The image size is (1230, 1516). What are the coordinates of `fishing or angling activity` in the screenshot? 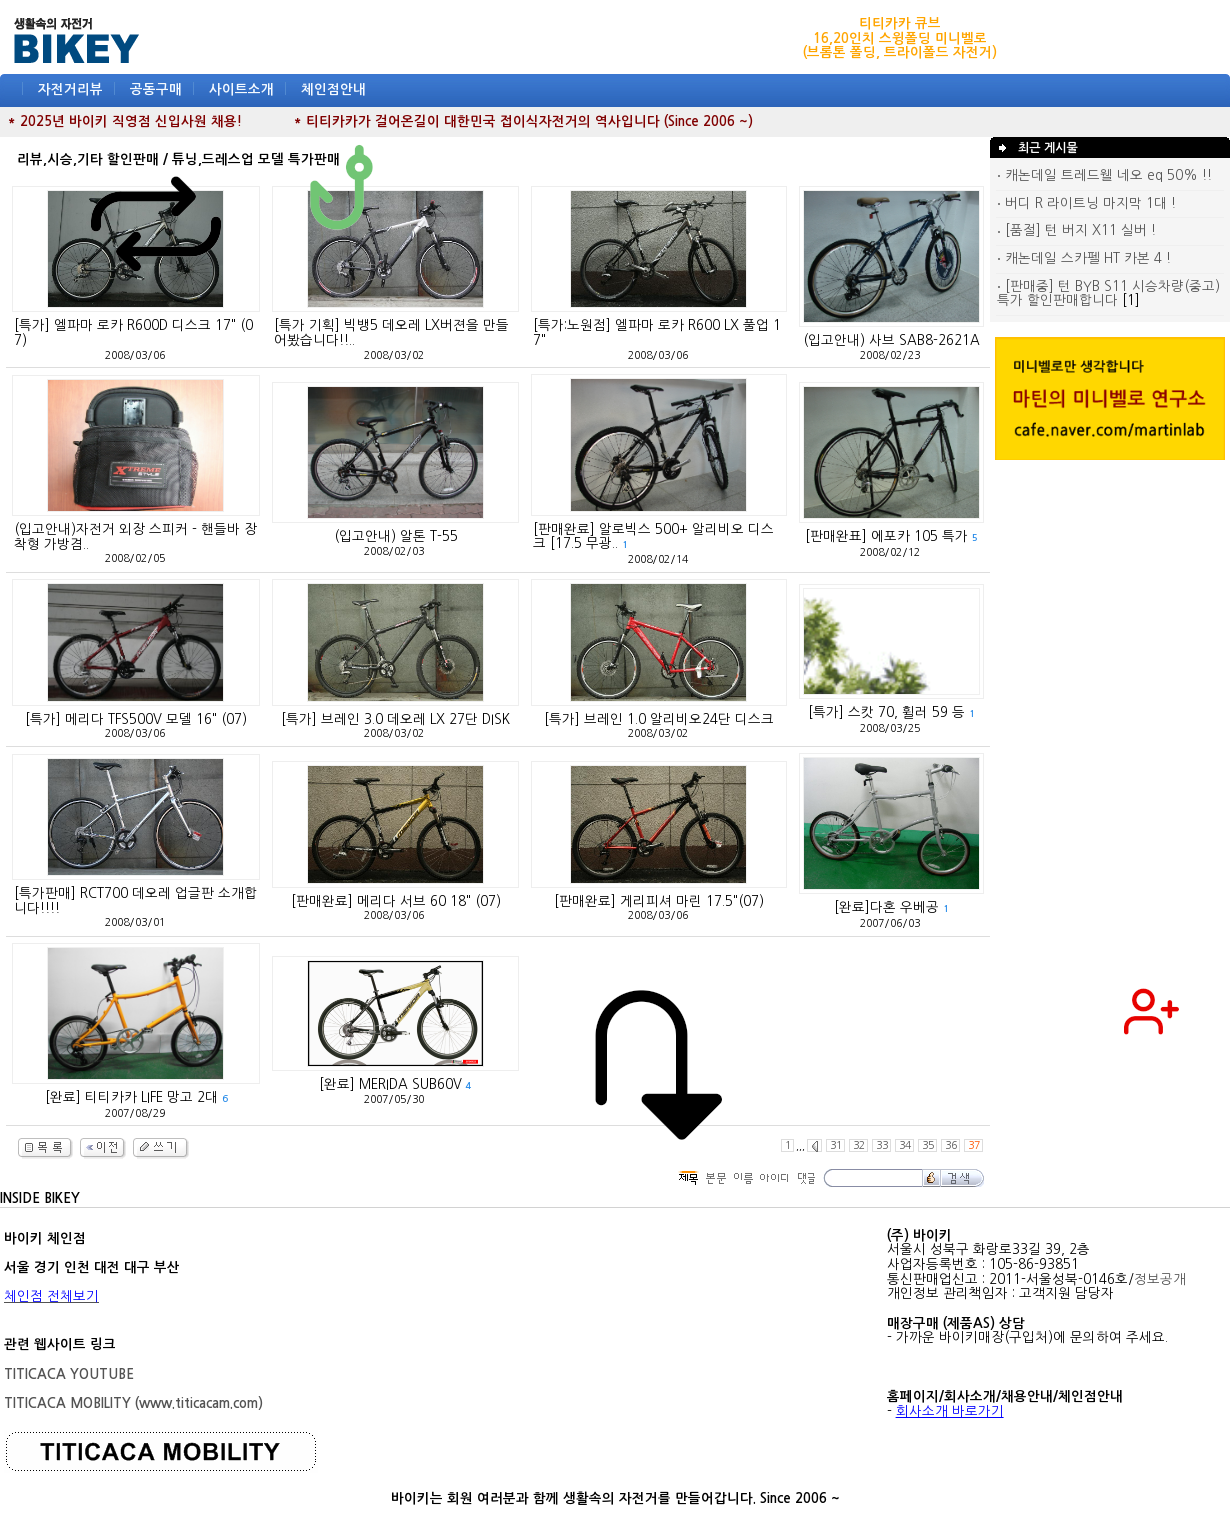 It's located at (341, 189).